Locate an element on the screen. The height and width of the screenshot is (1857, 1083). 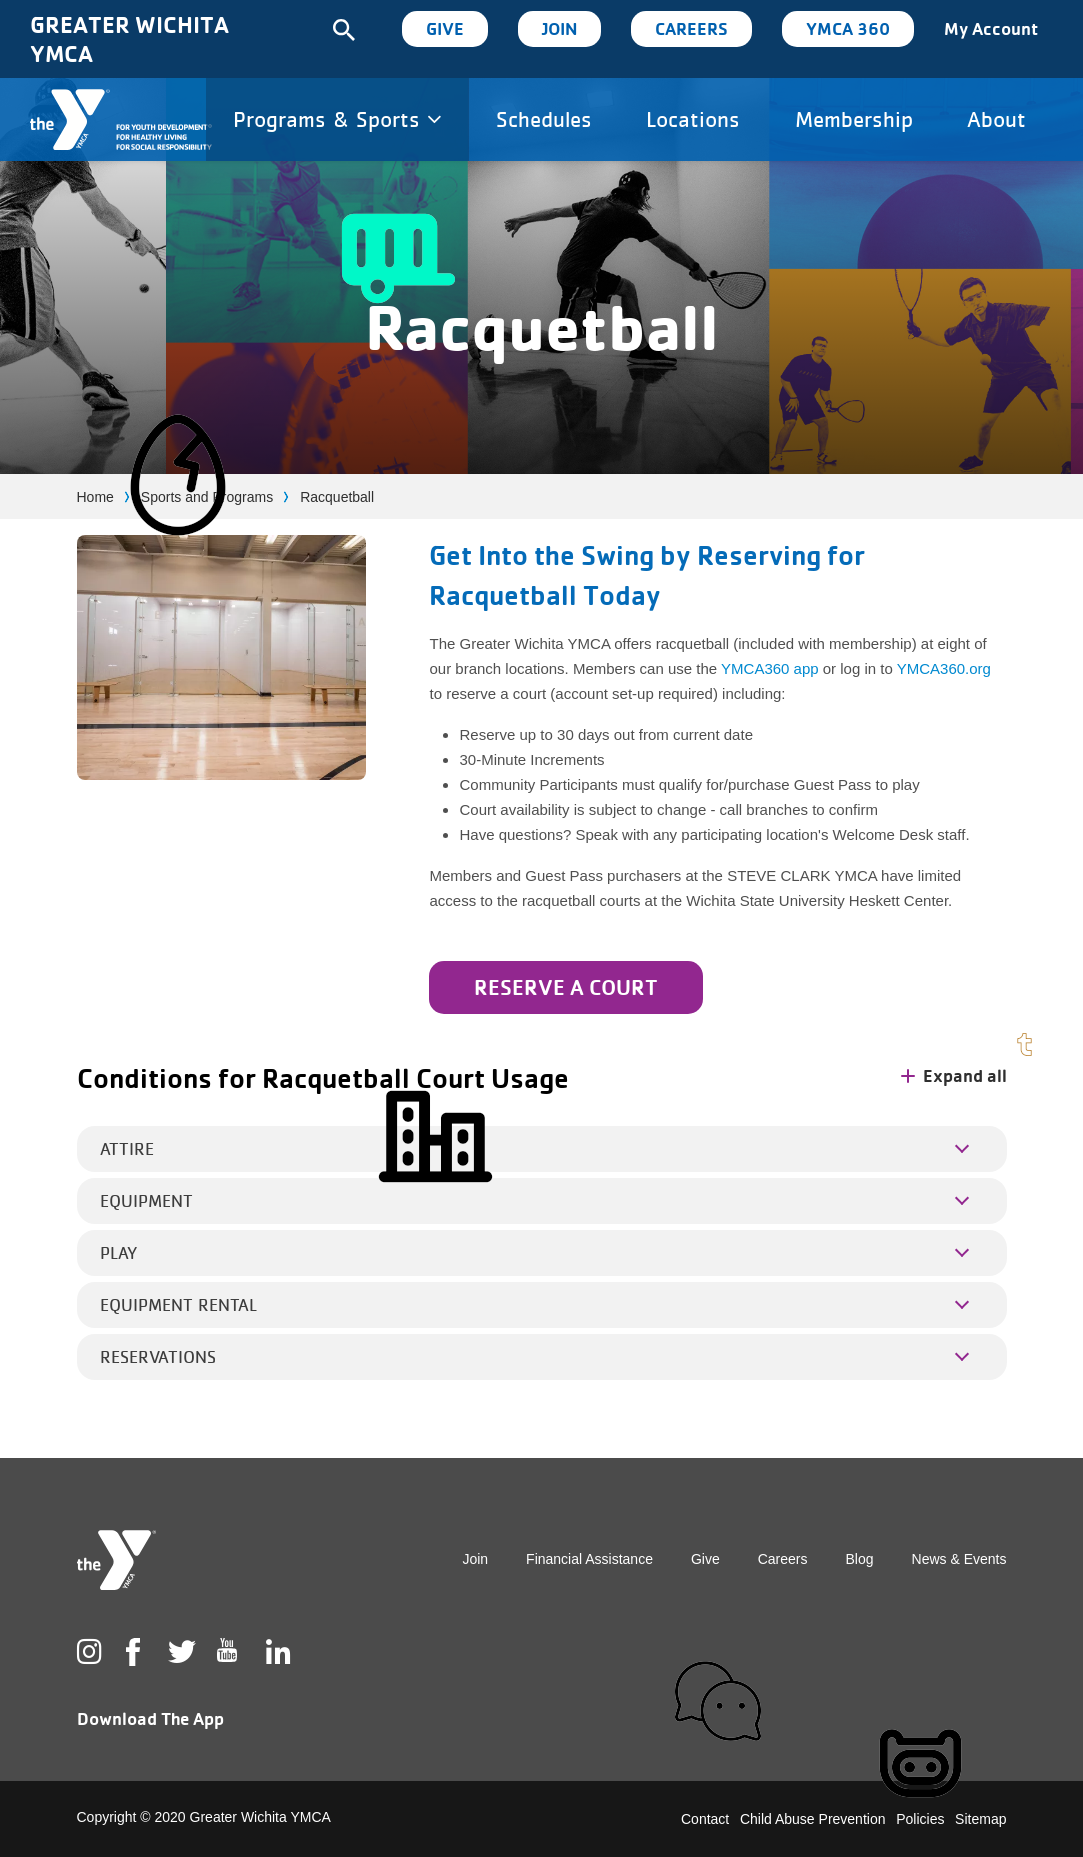
finn the human character icon from adventure time is located at coordinates (920, 1760).